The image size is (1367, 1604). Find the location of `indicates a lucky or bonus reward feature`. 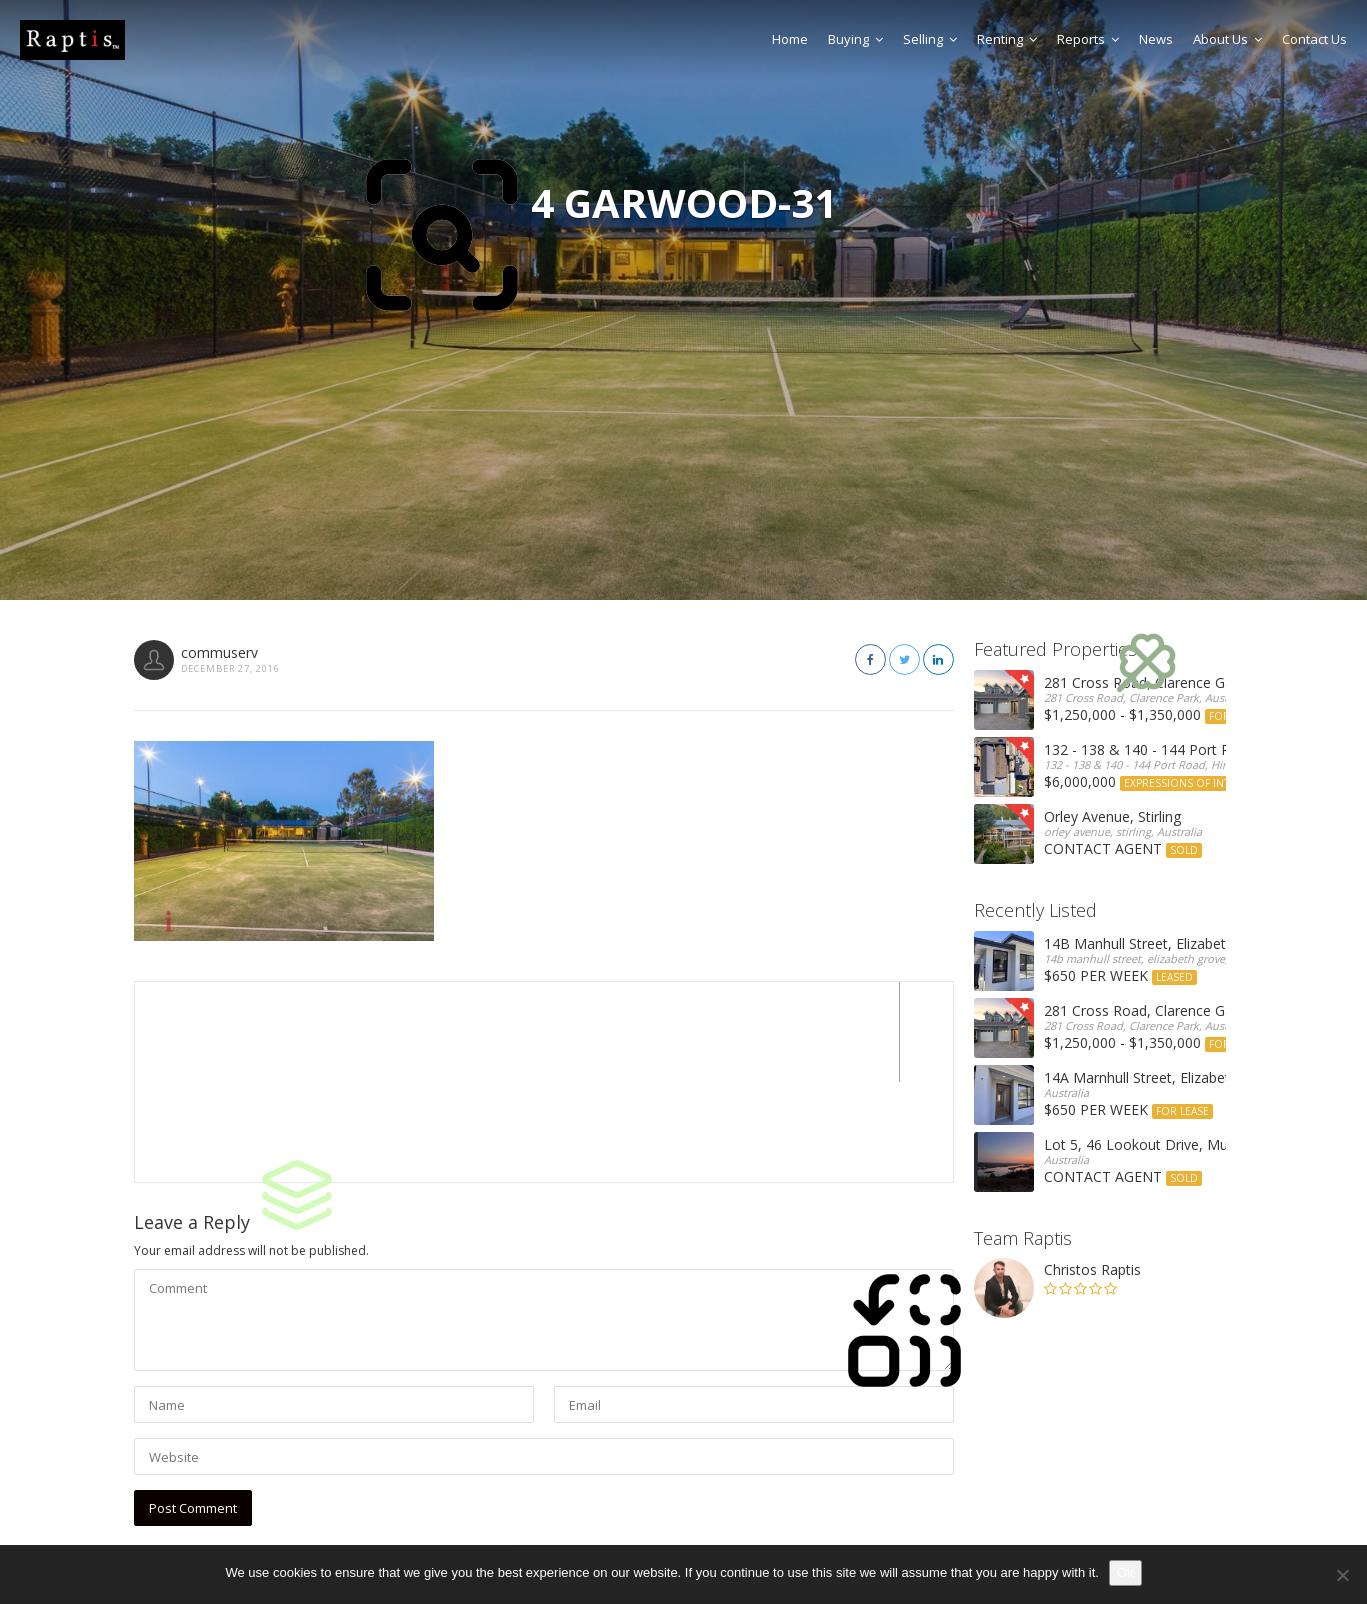

indicates a lucky or bonus reward feature is located at coordinates (1147, 661).